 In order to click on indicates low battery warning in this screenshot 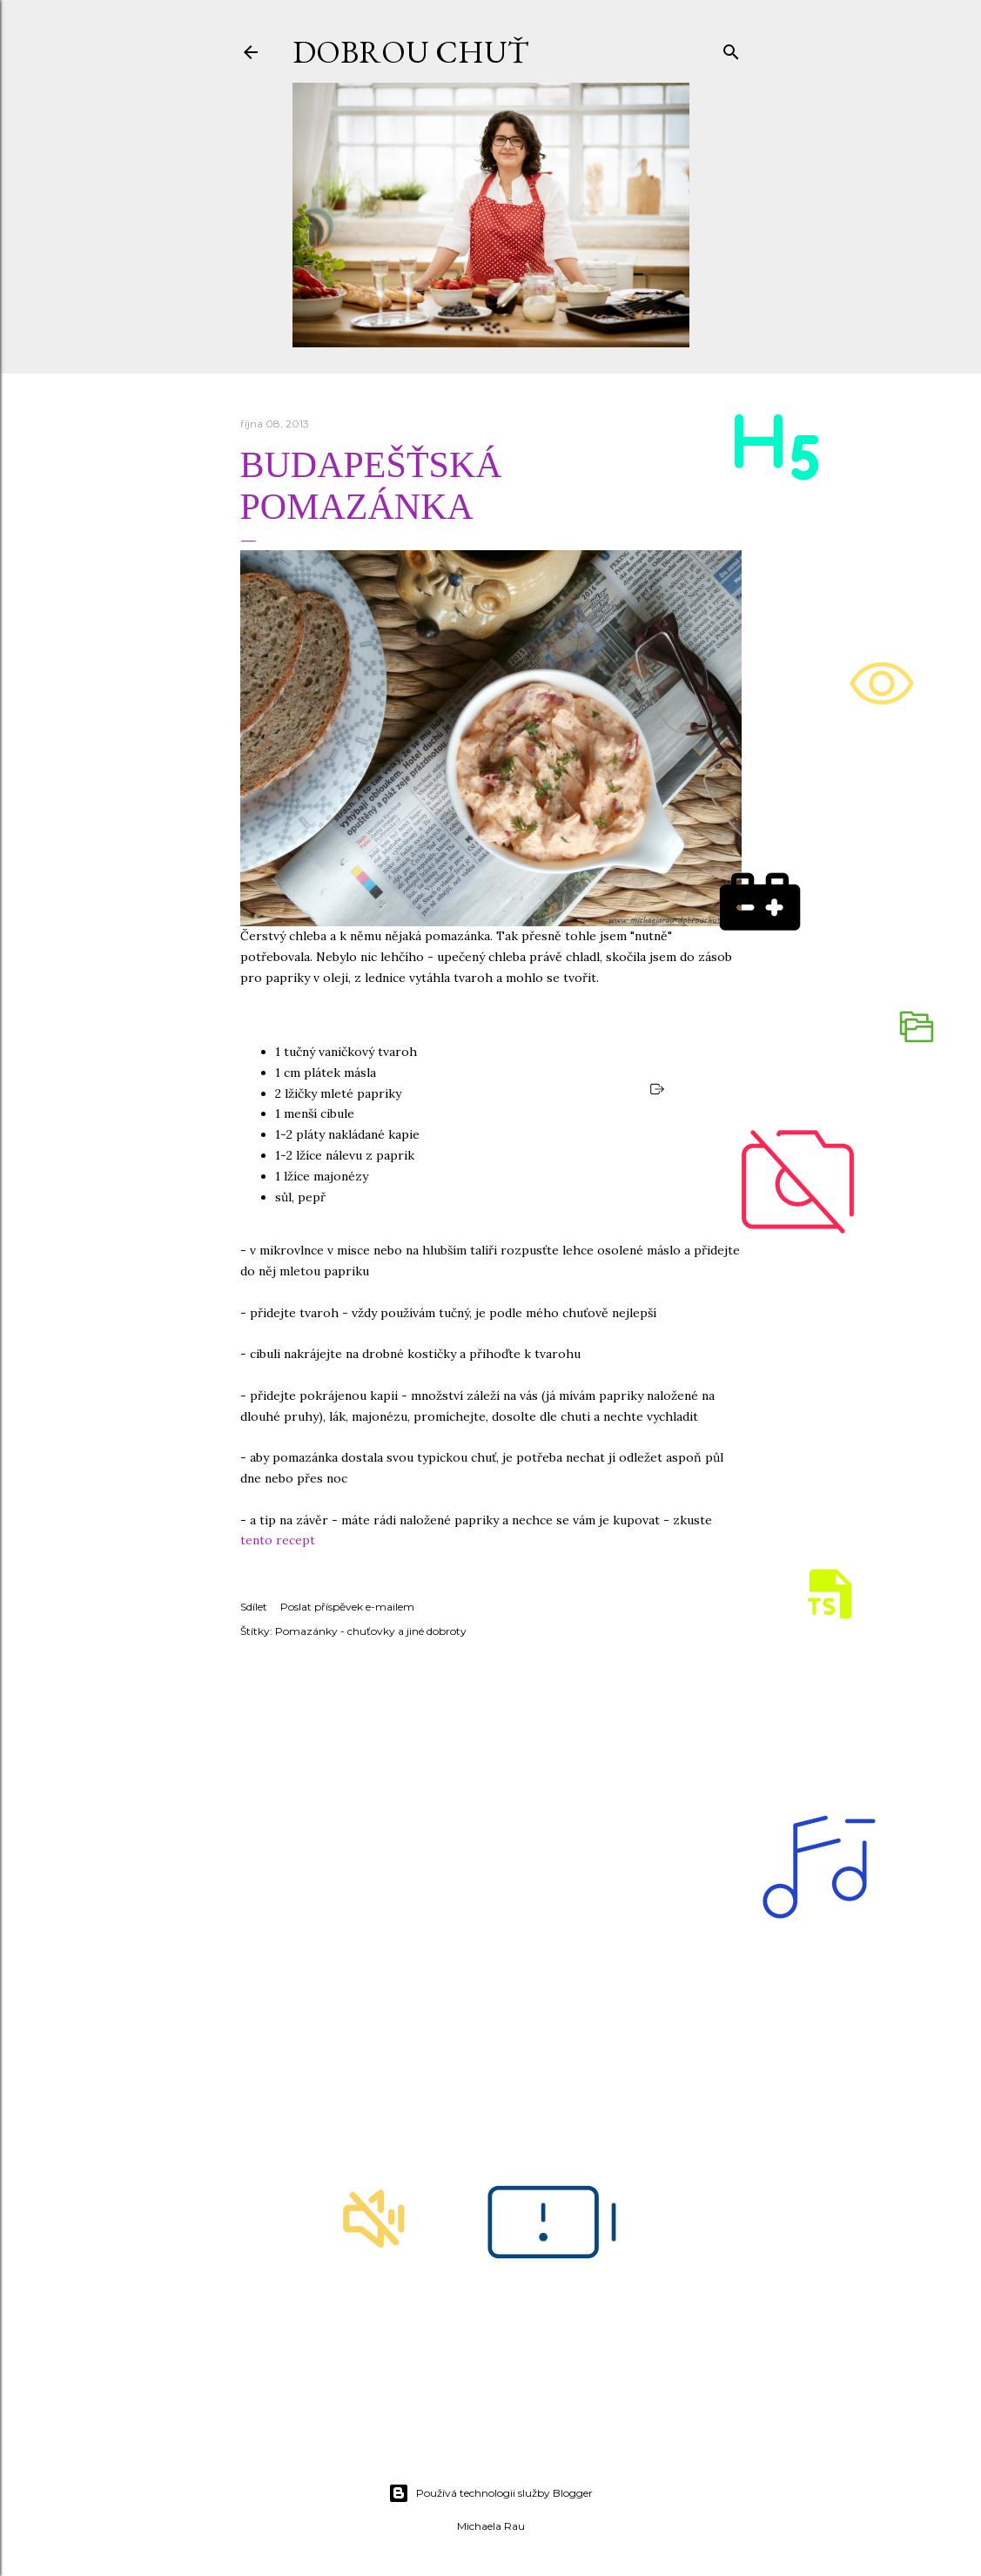, I will do `click(549, 2222)`.